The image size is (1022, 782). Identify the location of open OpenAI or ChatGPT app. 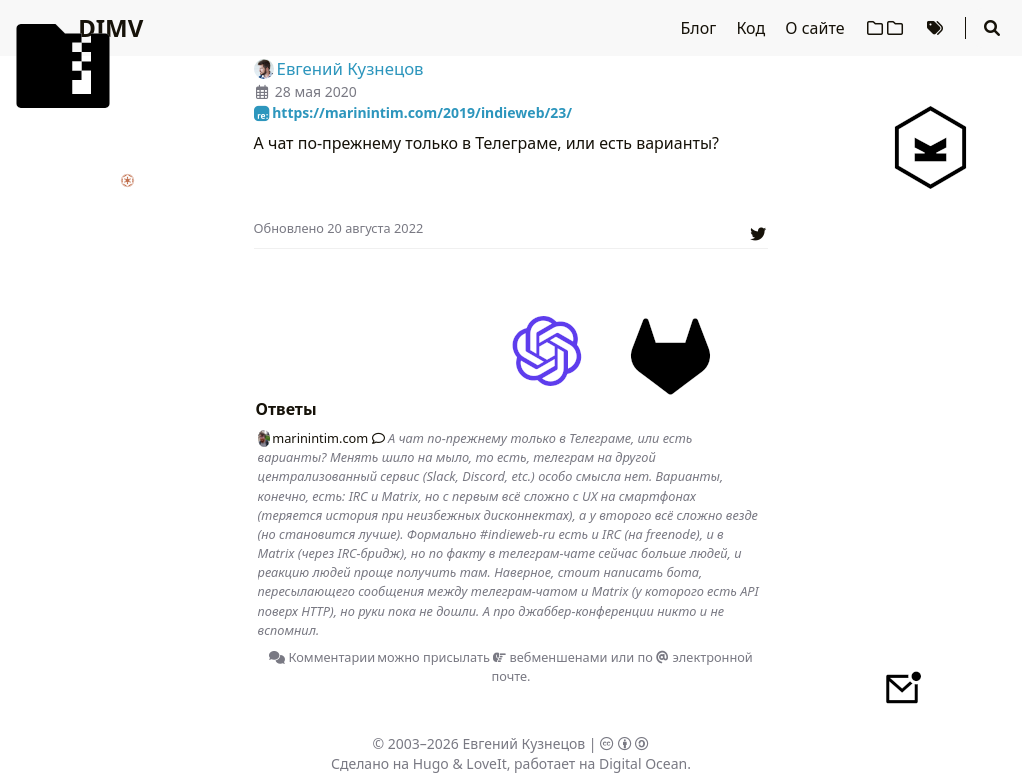
(547, 351).